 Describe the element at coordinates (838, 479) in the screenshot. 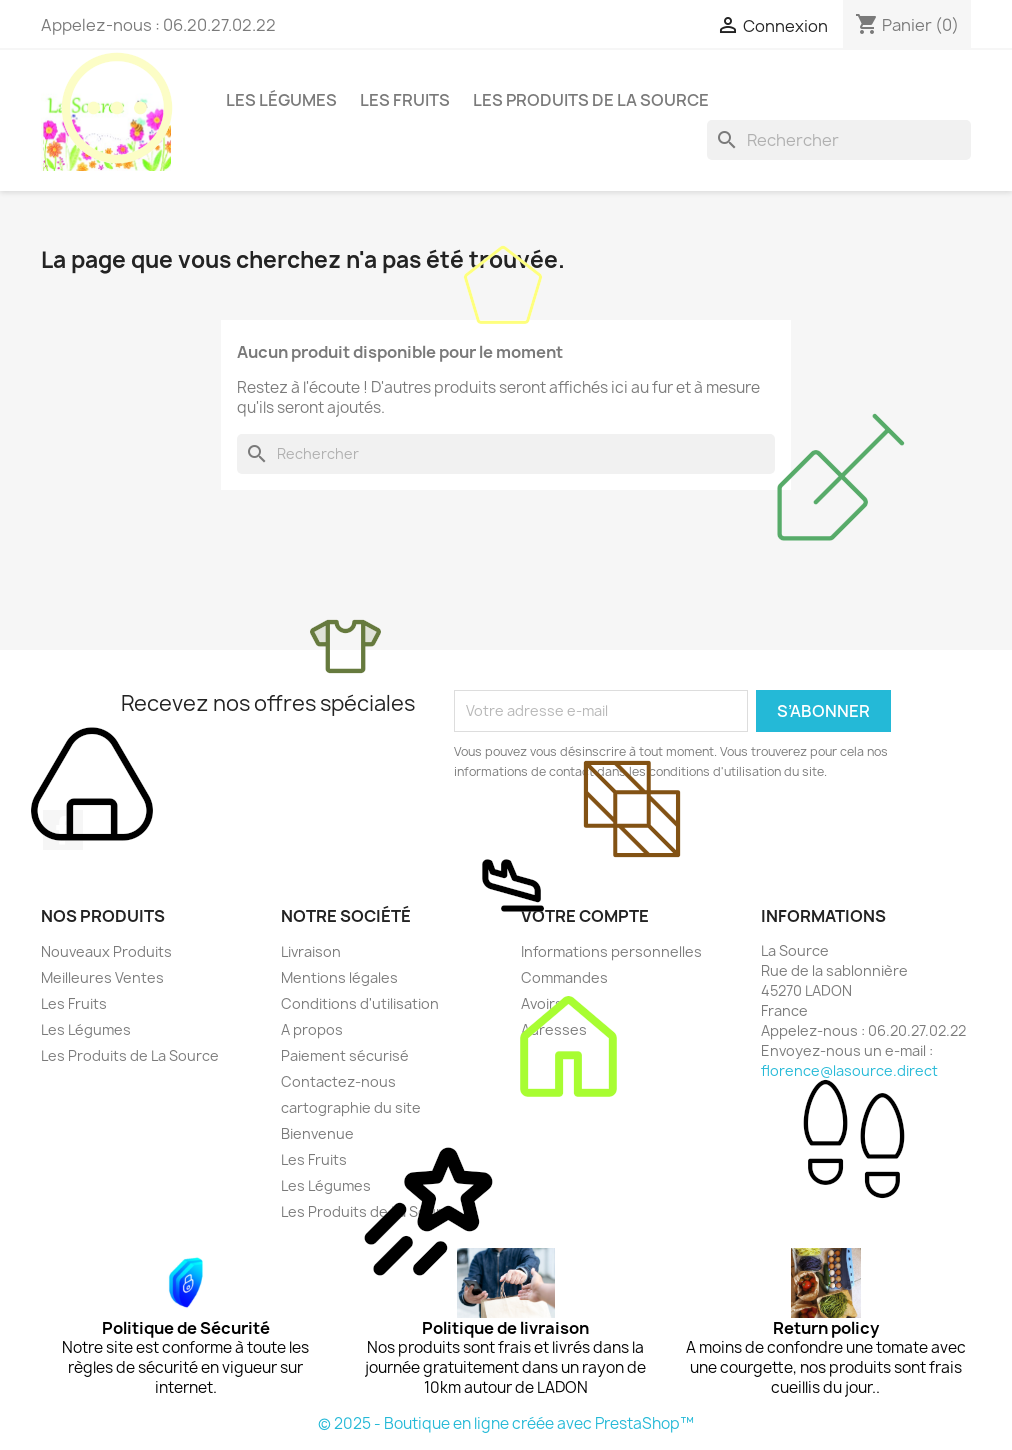

I see `access gardening or landscaping tools` at that location.